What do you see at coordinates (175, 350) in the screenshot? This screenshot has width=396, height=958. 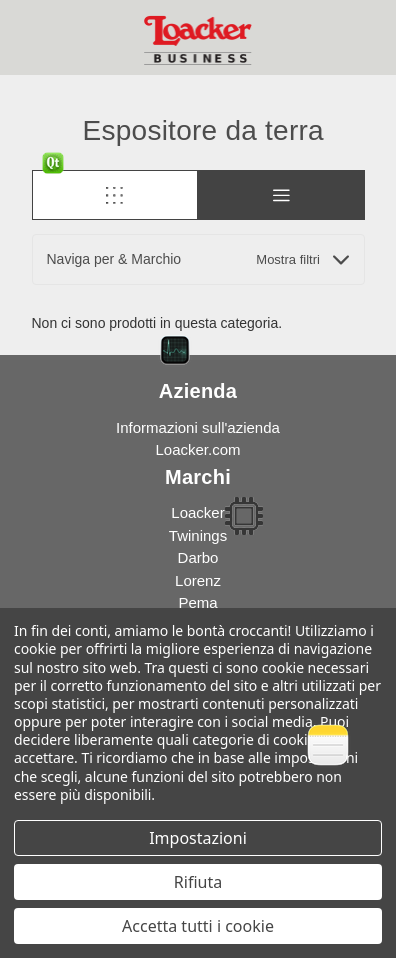 I see `open activity monitor to view system performance` at bounding box center [175, 350].